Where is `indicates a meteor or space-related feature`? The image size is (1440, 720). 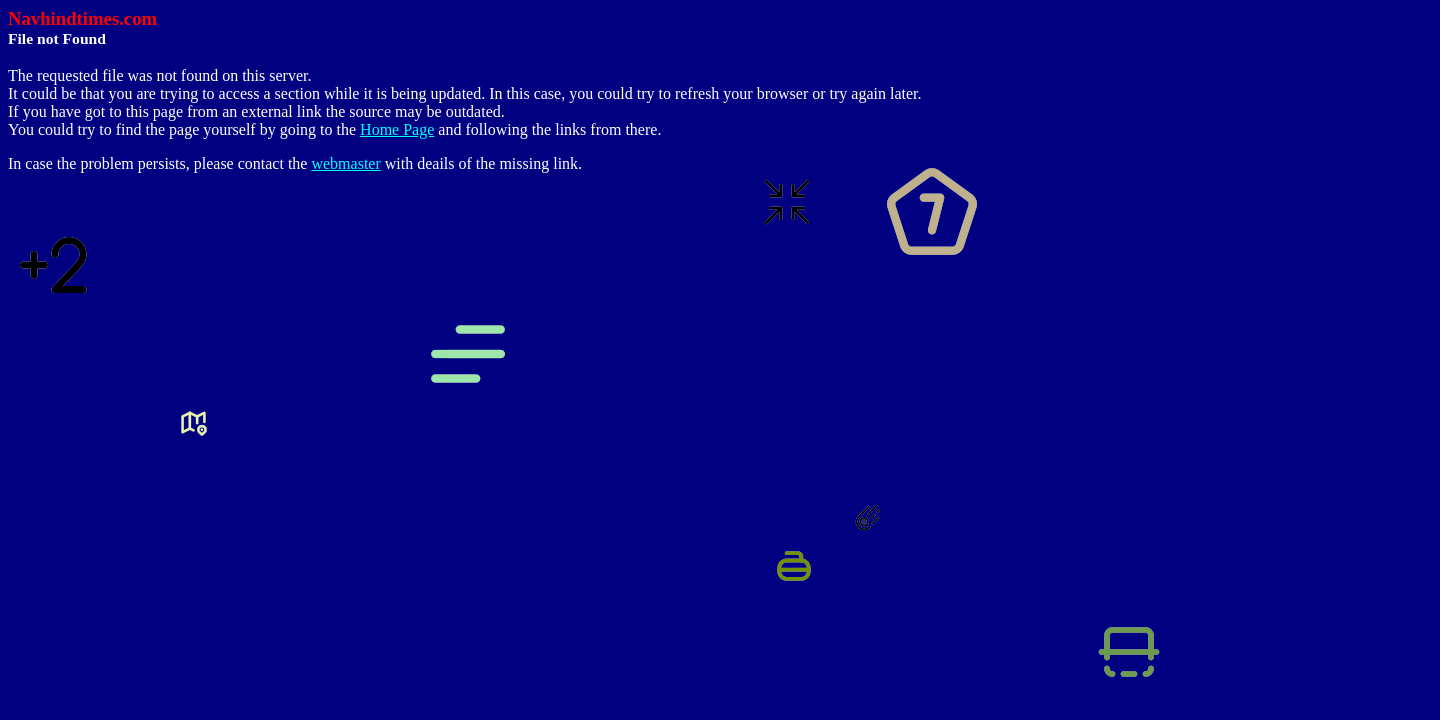 indicates a meteor or space-related feature is located at coordinates (868, 518).